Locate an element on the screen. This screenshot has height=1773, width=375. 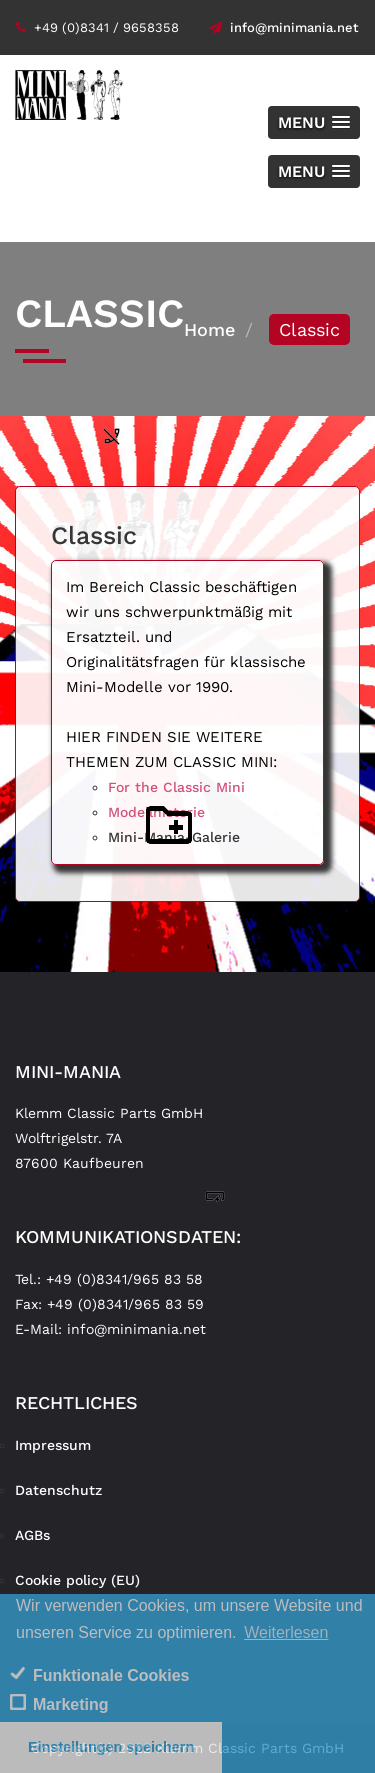
add a smart action or automated button is located at coordinates (215, 1196).